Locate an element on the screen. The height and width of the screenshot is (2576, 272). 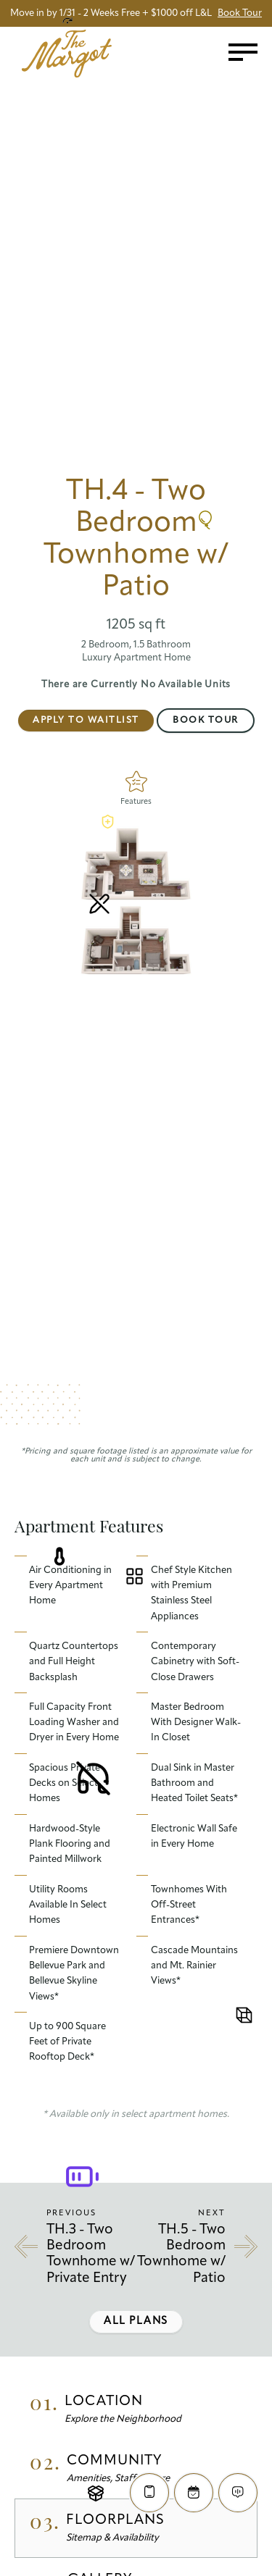
indicates medium battery level is located at coordinates (82, 2176).